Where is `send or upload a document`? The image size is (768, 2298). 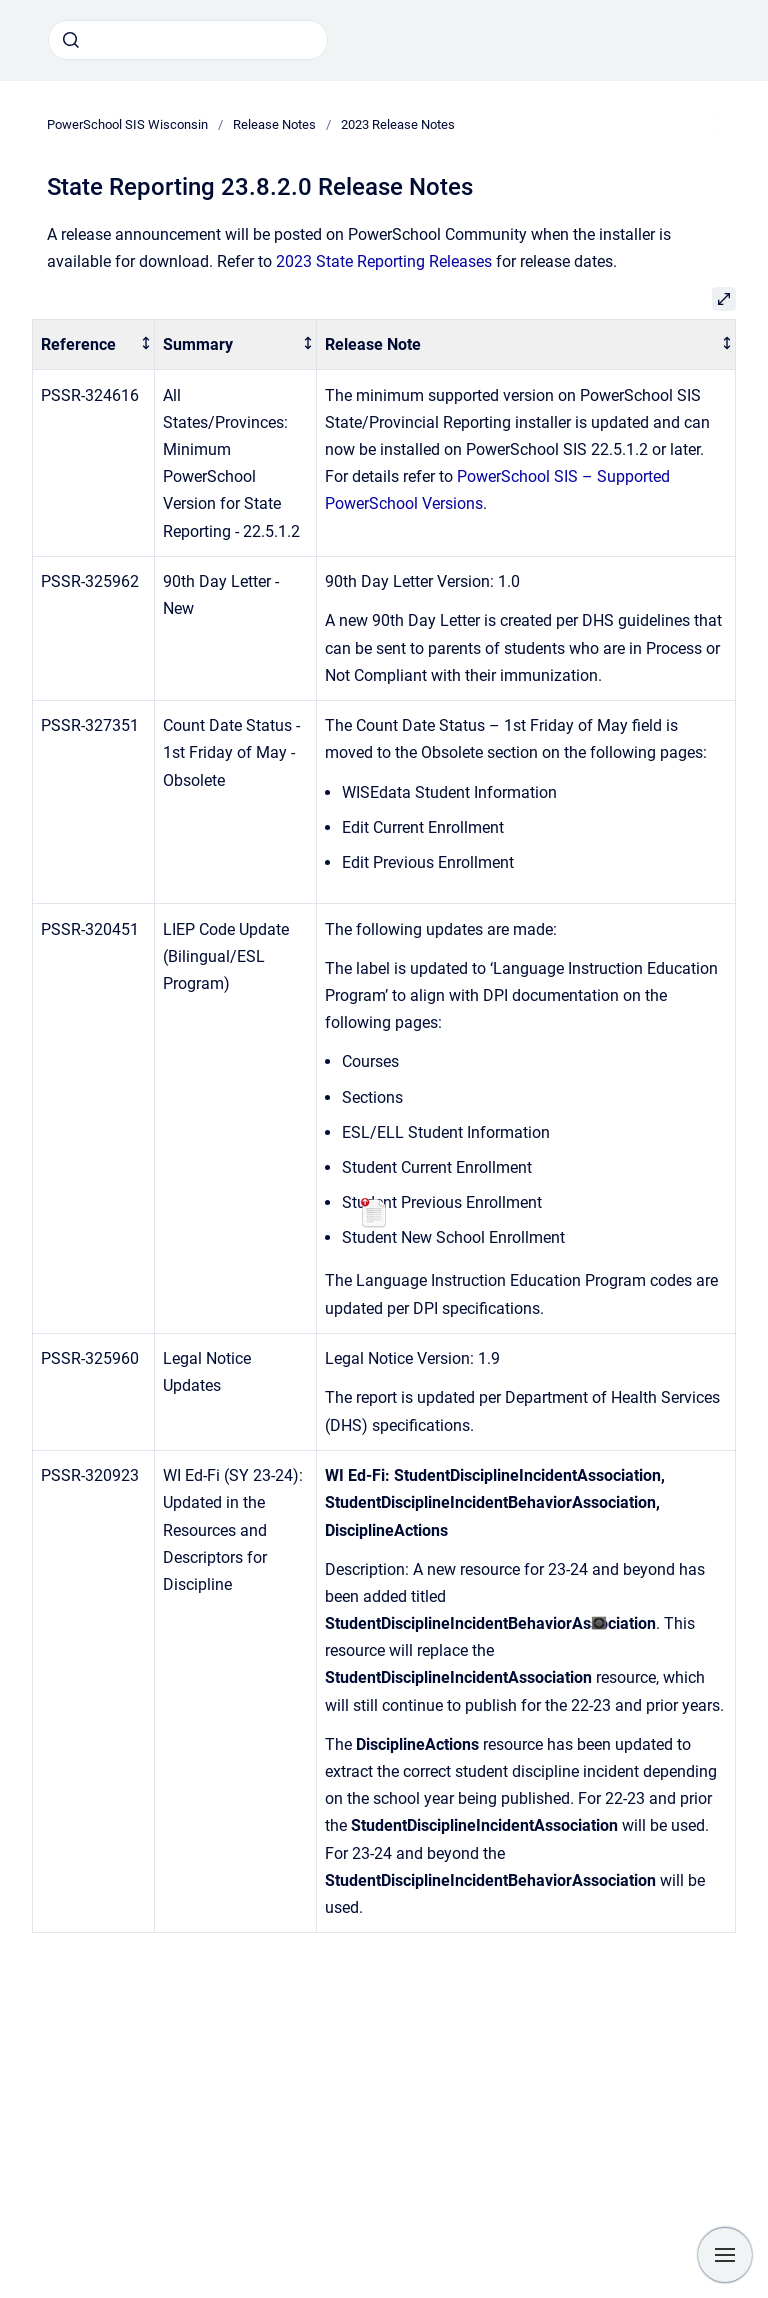 send or upload a document is located at coordinates (374, 1213).